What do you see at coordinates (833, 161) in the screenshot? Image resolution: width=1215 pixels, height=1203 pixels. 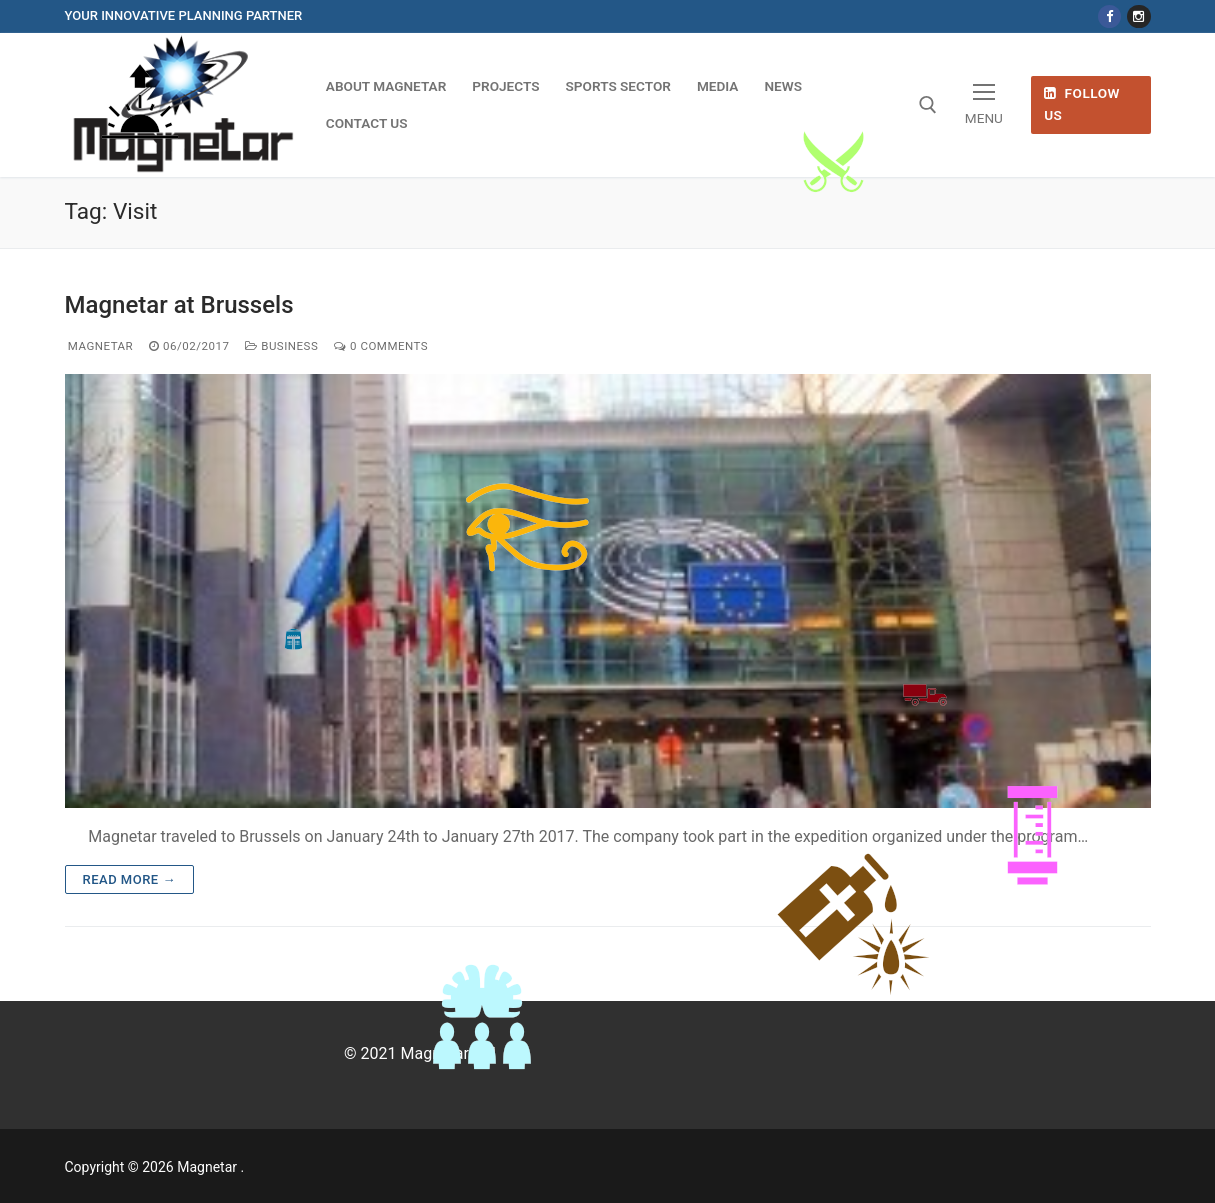 I see `initiate combat or battle mode` at bounding box center [833, 161].